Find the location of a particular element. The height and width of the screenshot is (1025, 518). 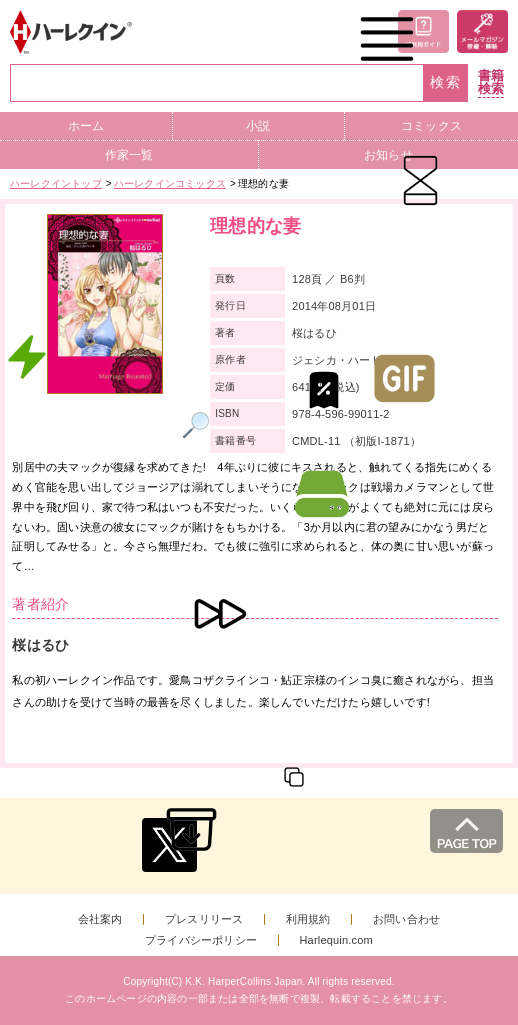

indicates flash or lightning mode is enabled is located at coordinates (27, 357).